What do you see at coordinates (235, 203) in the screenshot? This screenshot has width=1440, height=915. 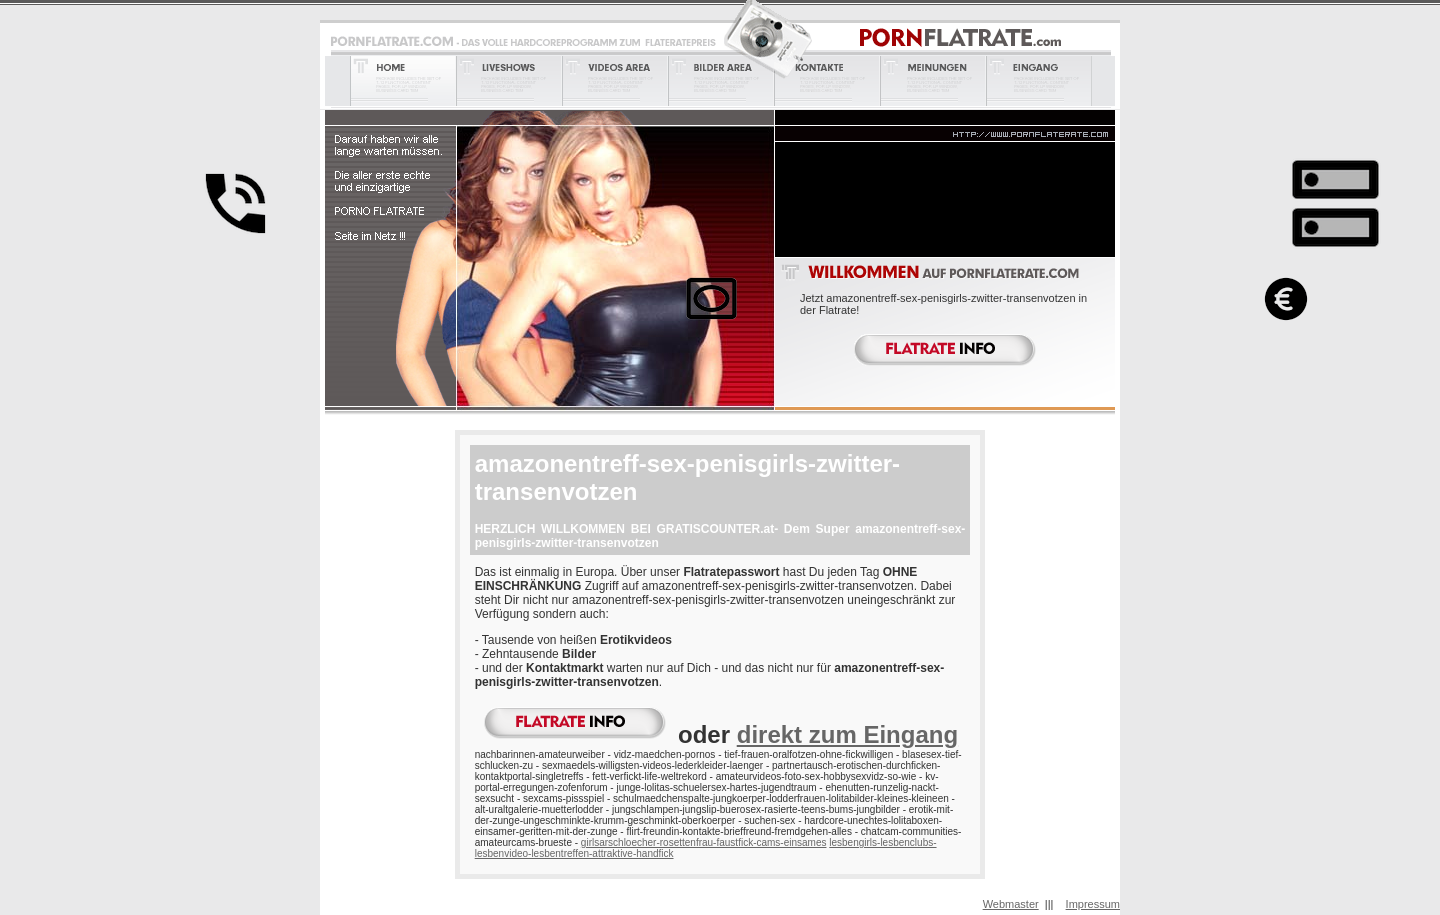 I see `indicates an active phone call in progress` at bounding box center [235, 203].